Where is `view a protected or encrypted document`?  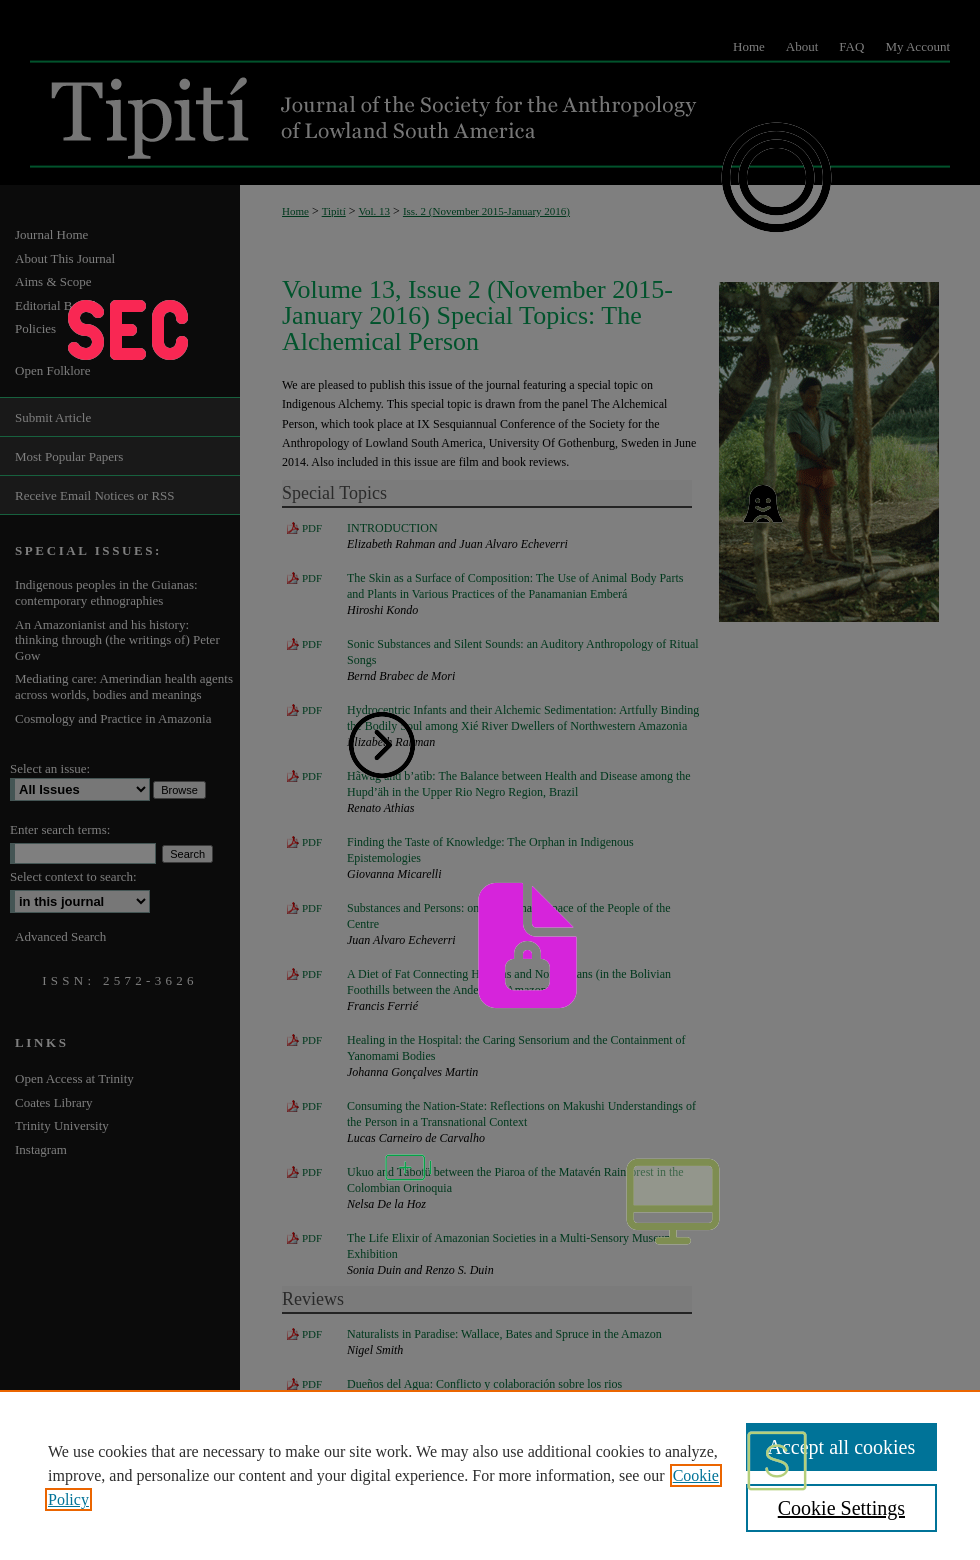
view a protected or encrypted document is located at coordinates (527, 945).